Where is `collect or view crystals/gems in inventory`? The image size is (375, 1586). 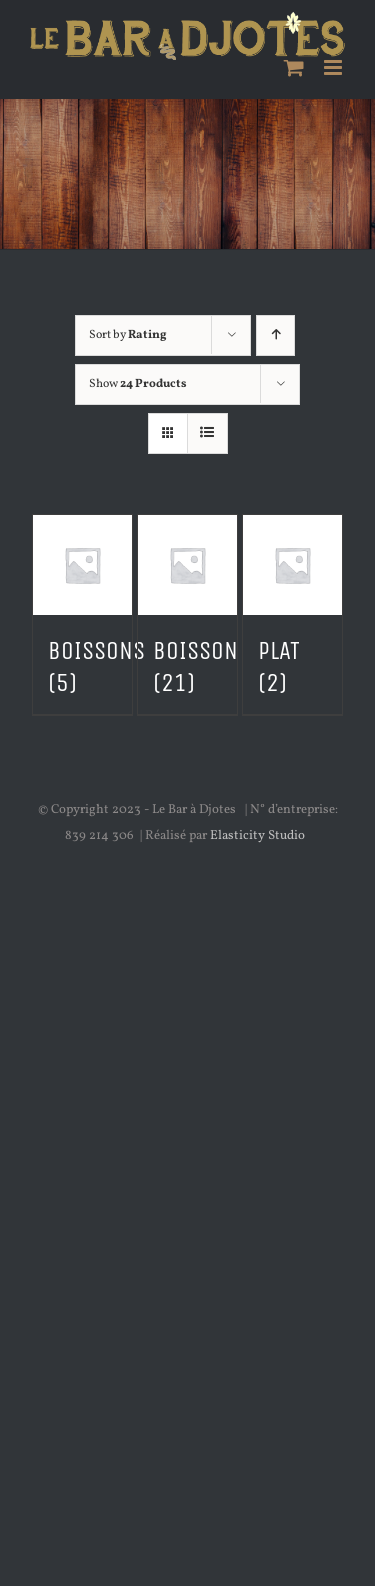
collect or view crystals/gems in inventory is located at coordinates (293, 23).